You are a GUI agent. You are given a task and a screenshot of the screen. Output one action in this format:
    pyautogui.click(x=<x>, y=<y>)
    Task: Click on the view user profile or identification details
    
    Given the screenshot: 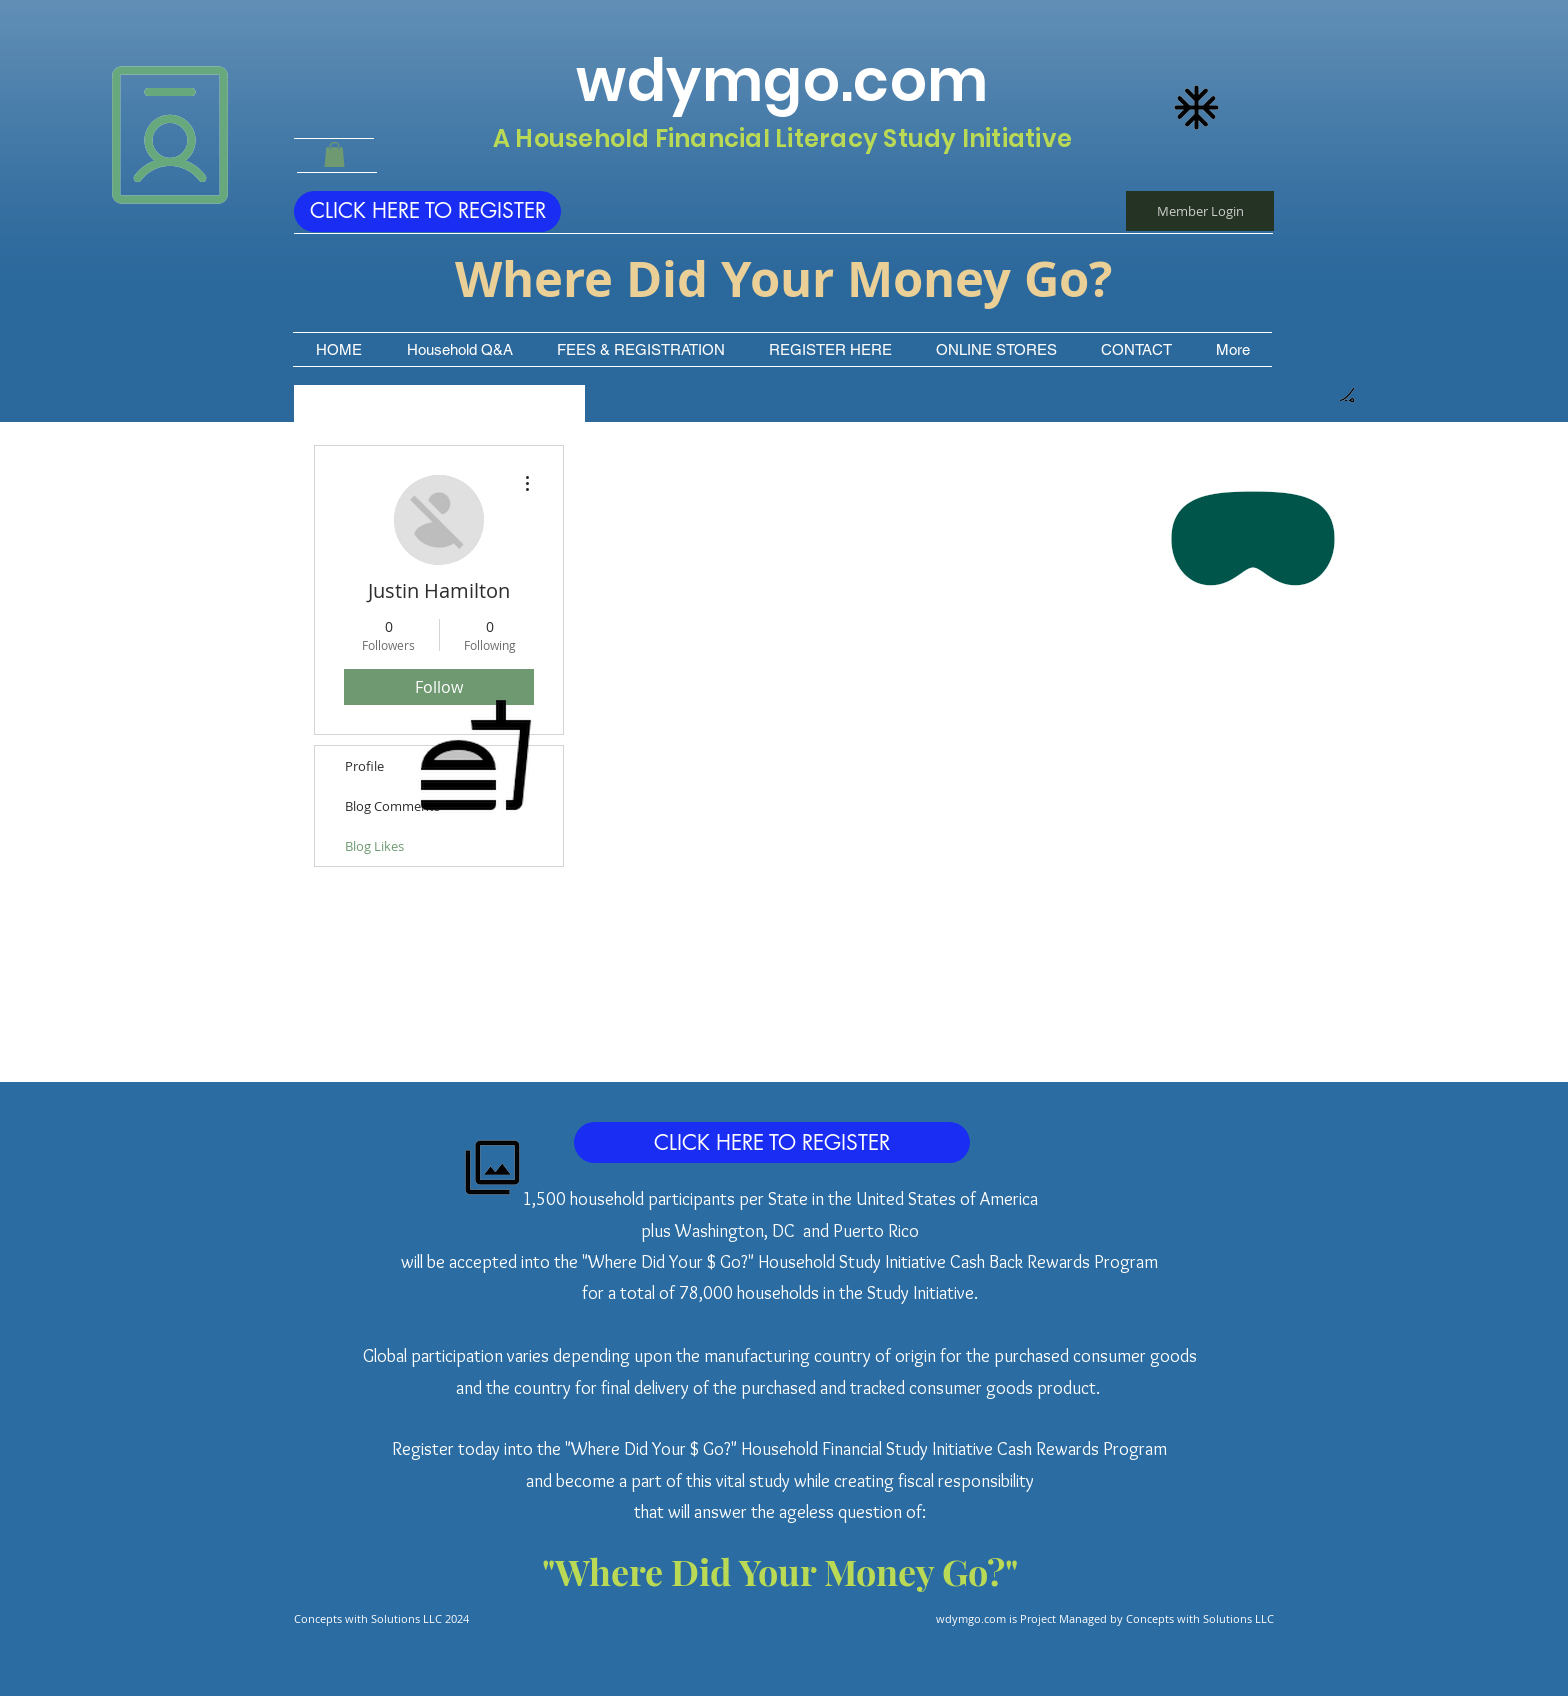 What is the action you would take?
    pyautogui.click(x=170, y=135)
    